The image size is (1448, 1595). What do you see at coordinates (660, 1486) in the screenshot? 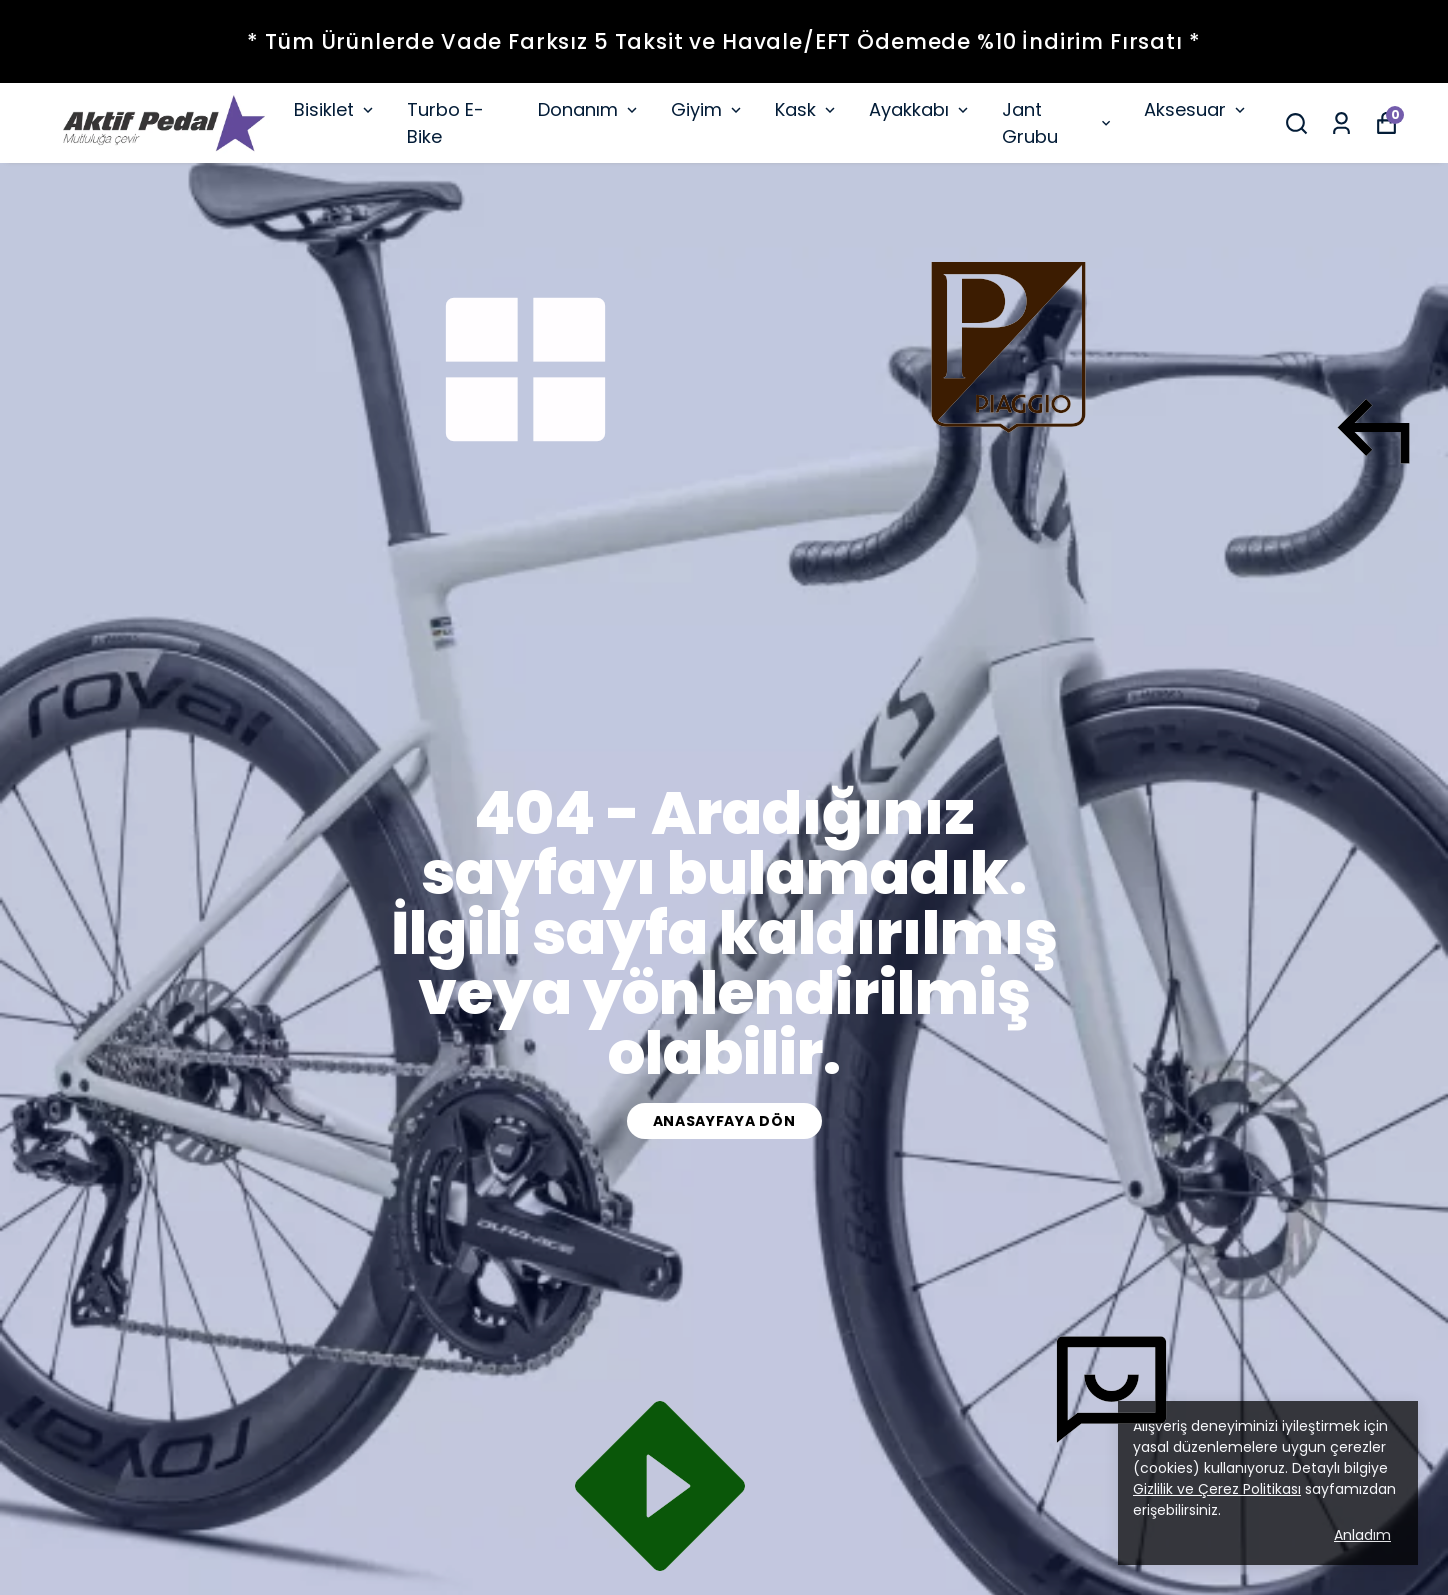
I see `open Stremio media streaming app` at bounding box center [660, 1486].